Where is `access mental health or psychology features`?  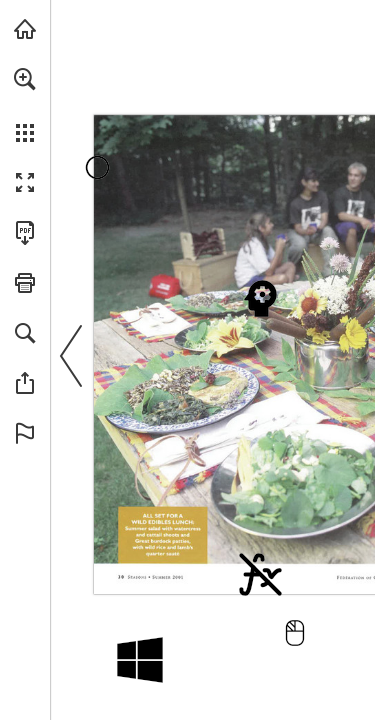
access mental health or psychology features is located at coordinates (260, 298).